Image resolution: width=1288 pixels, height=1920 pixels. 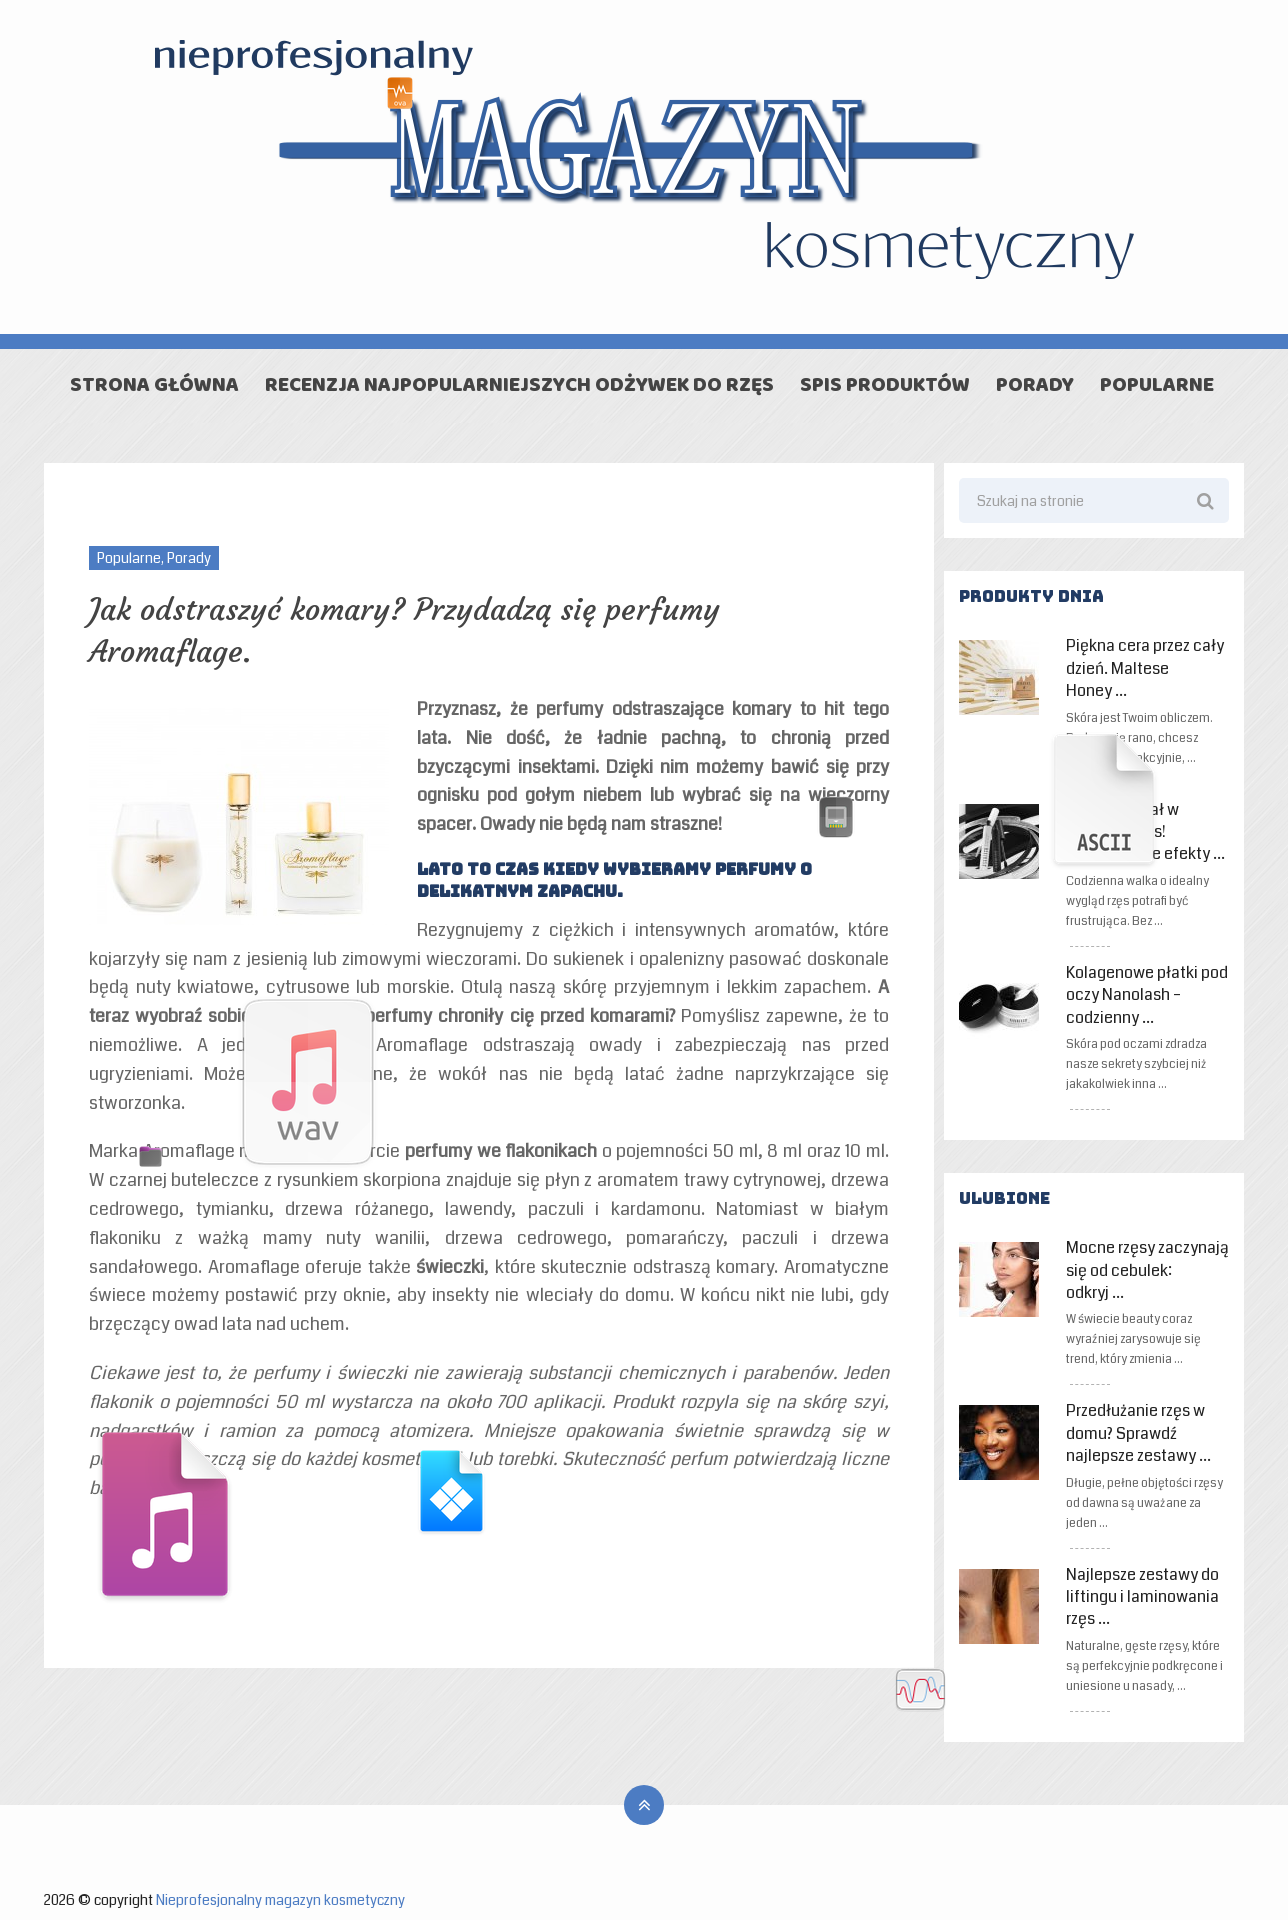 I want to click on a VirtualBox appliance file (.ova format), so click(x=400, y=93).